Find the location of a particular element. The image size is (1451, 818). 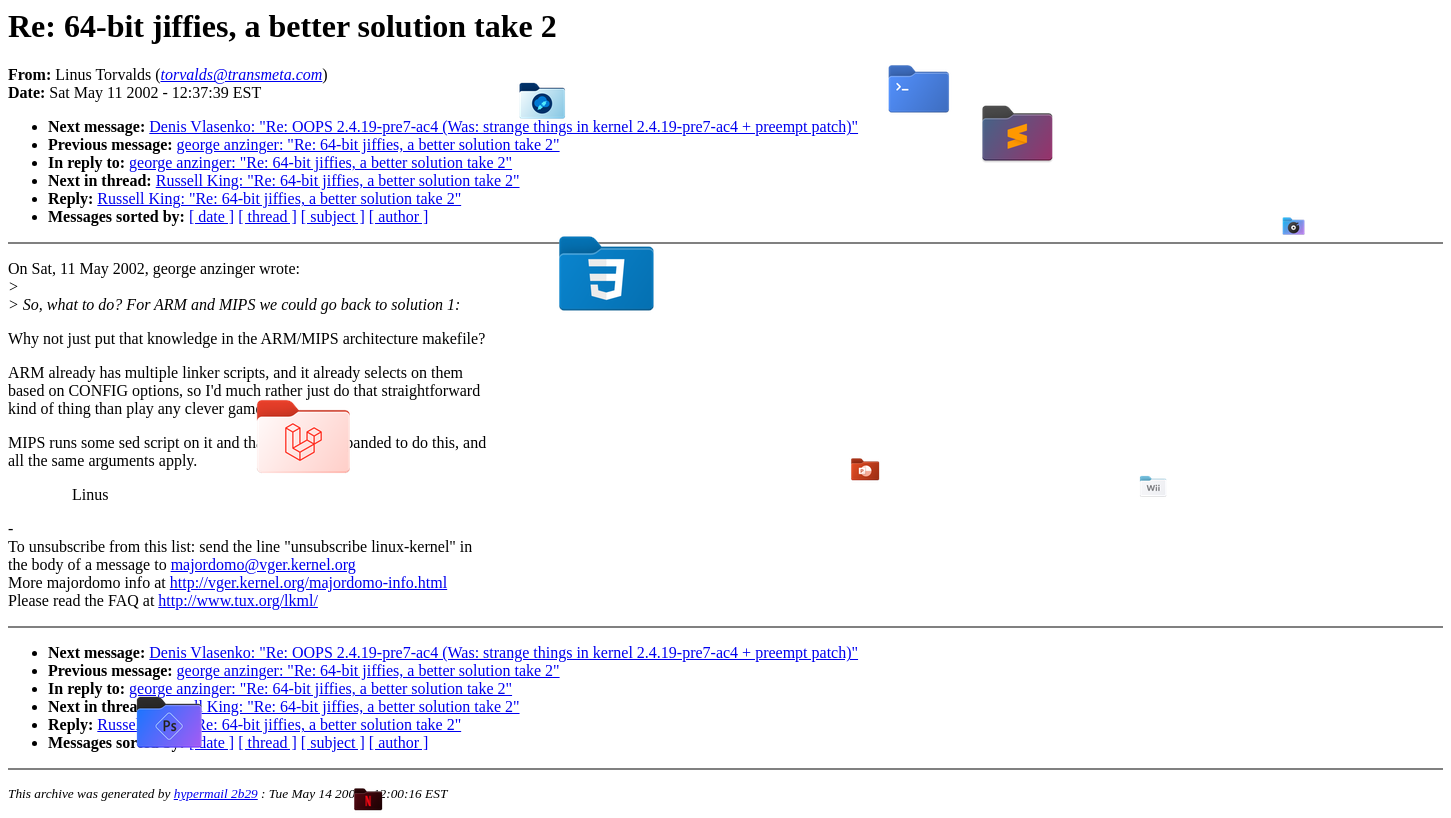

laravel project folder is located at coordinates (303, 439).